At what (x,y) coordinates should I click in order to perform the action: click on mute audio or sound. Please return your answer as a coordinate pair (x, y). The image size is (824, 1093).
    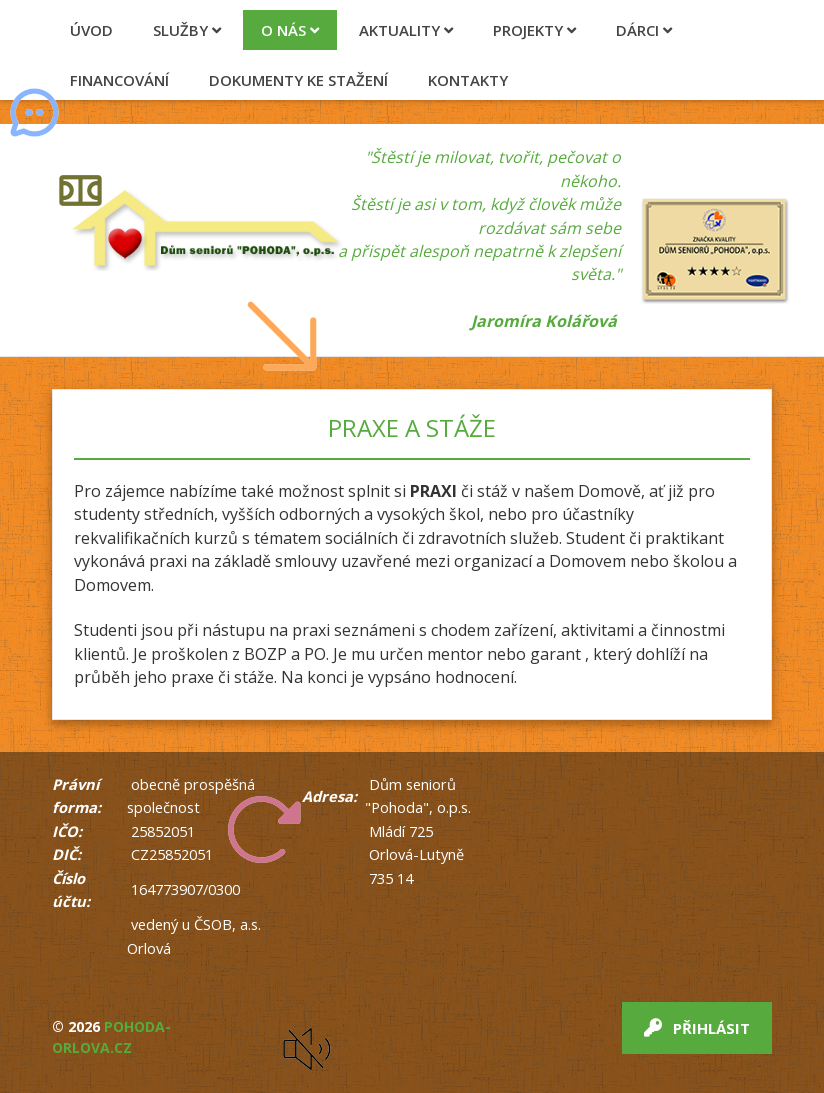
    Looking at the image, I should click on (306, 1049).